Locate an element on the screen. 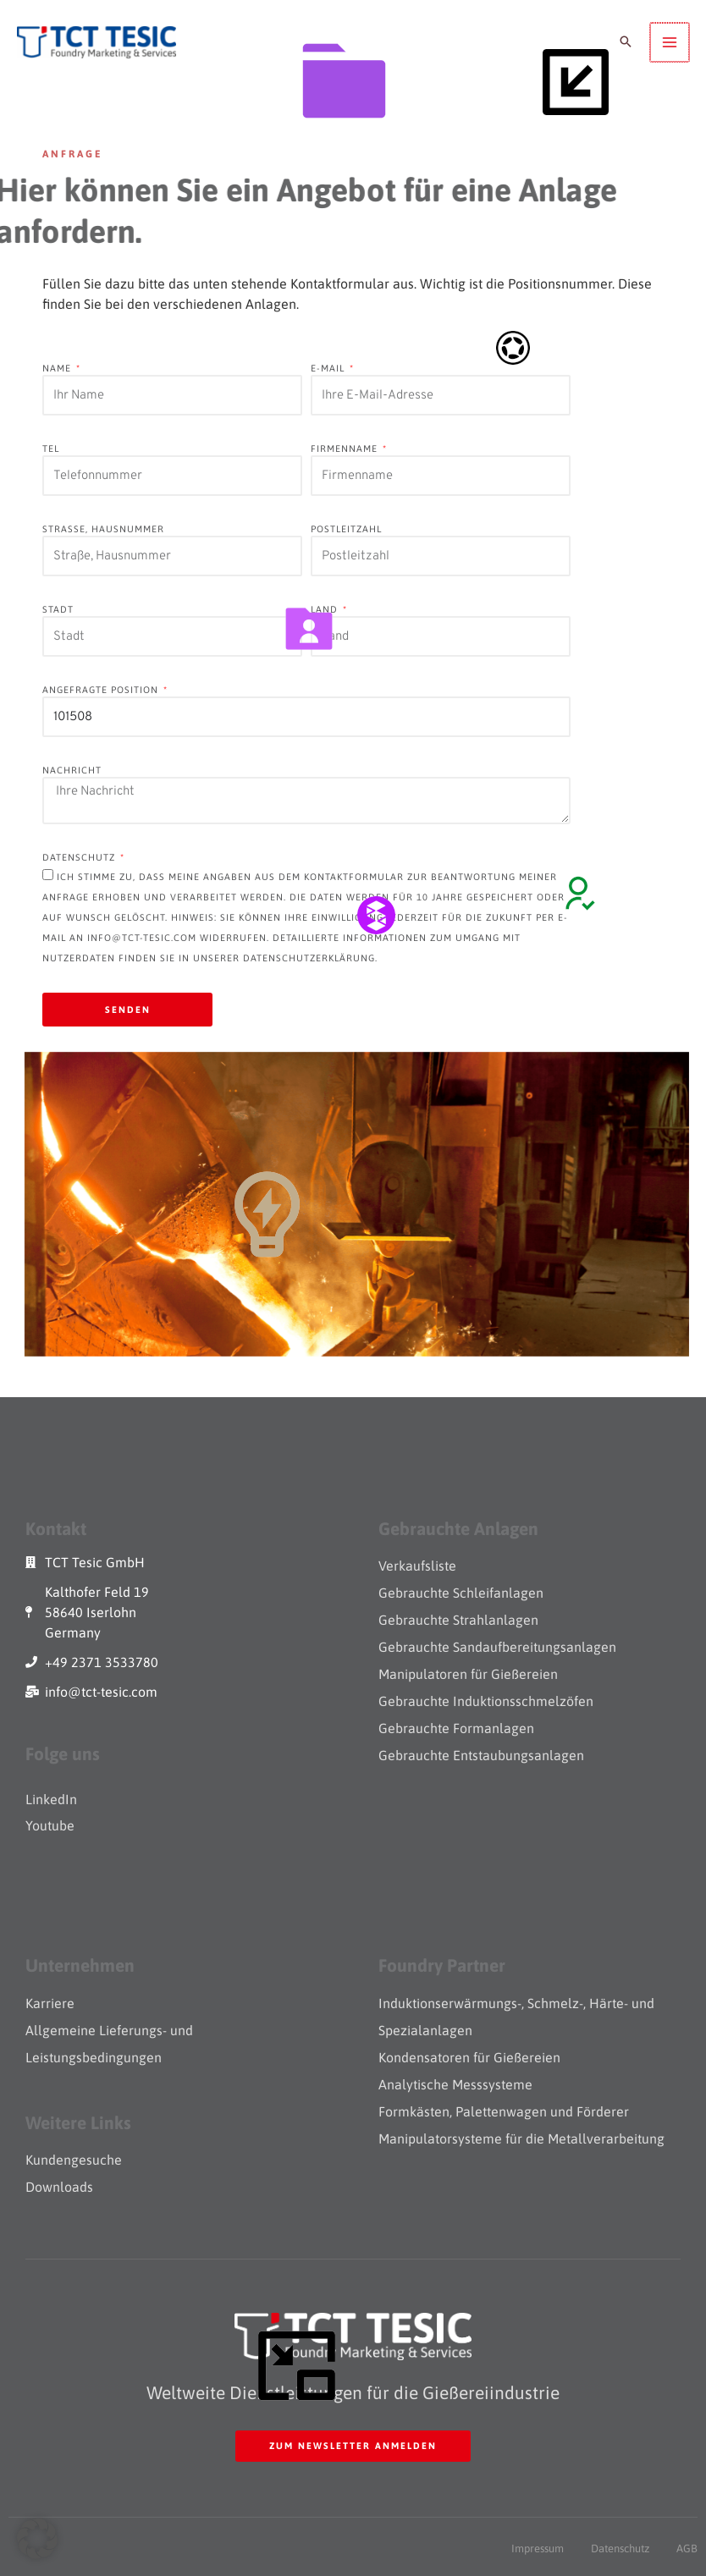 This screenshot has height=2576, width=706. enable picture-in-picture mode is located at coordinates (296, 2365).